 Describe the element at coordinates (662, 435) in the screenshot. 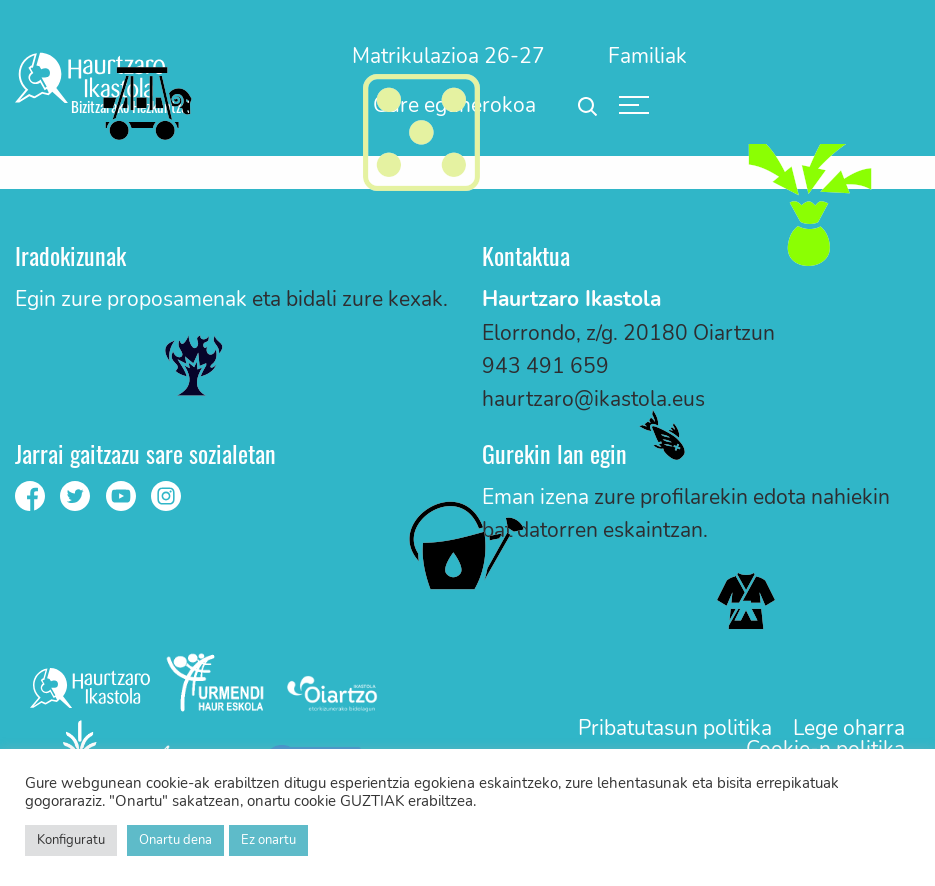

I see `indicates a food item or meal in a cooking game` at that location.